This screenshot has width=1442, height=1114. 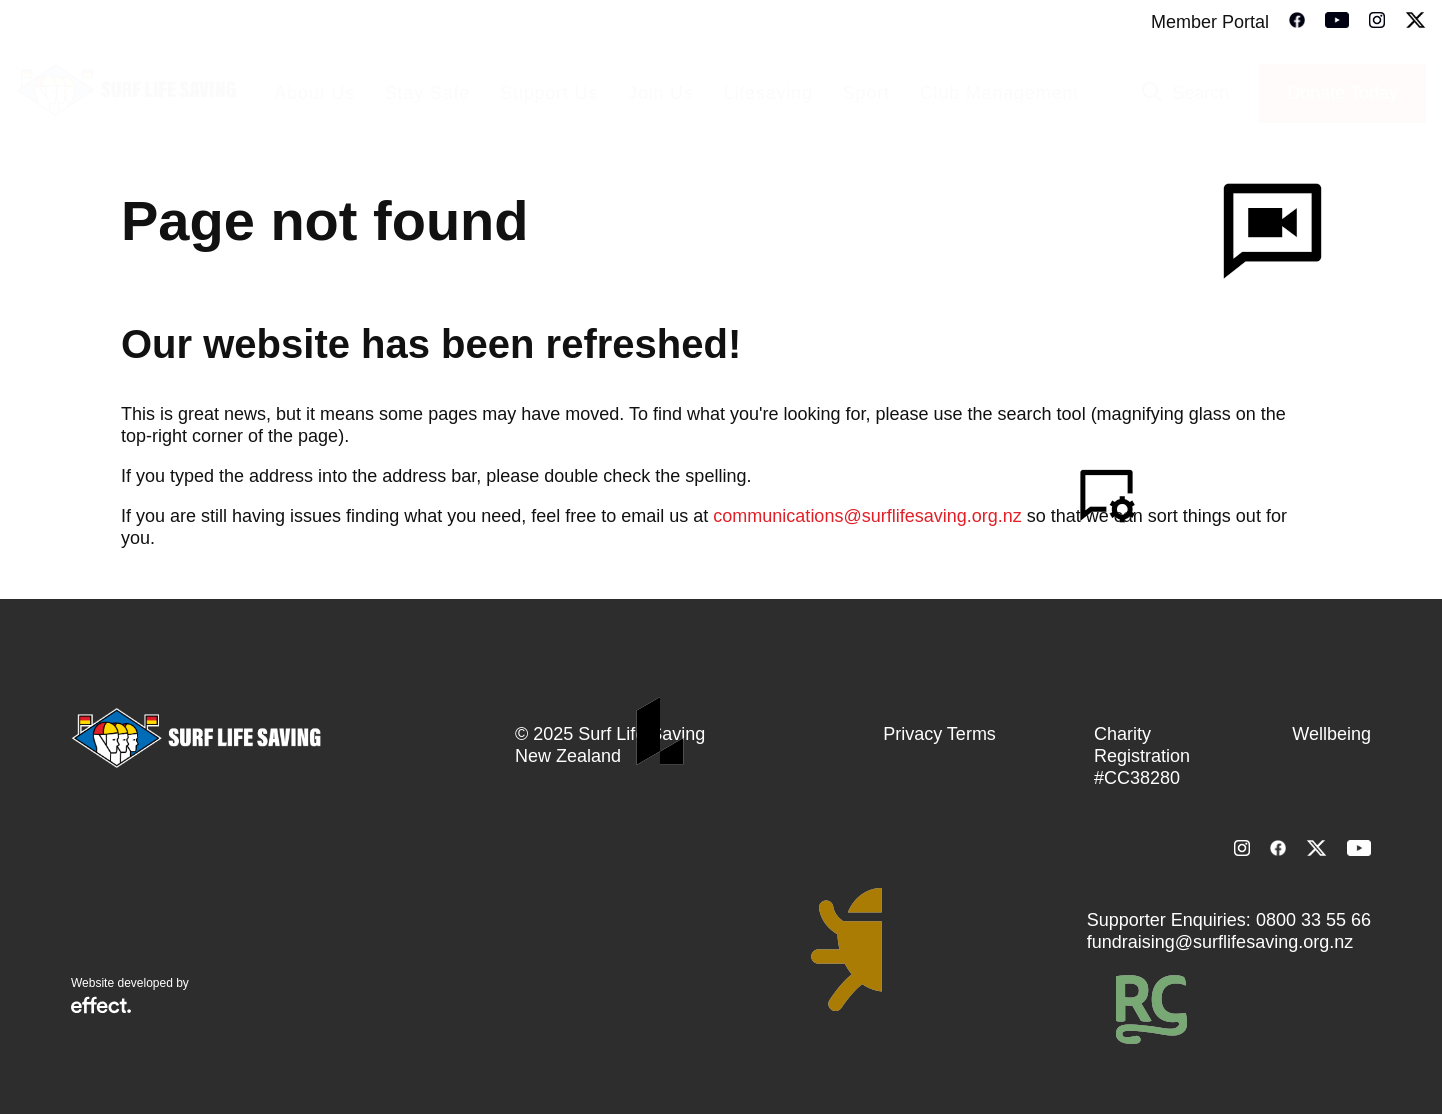 I want to click on start a video chat conversation, so click(x=1272, y=227).